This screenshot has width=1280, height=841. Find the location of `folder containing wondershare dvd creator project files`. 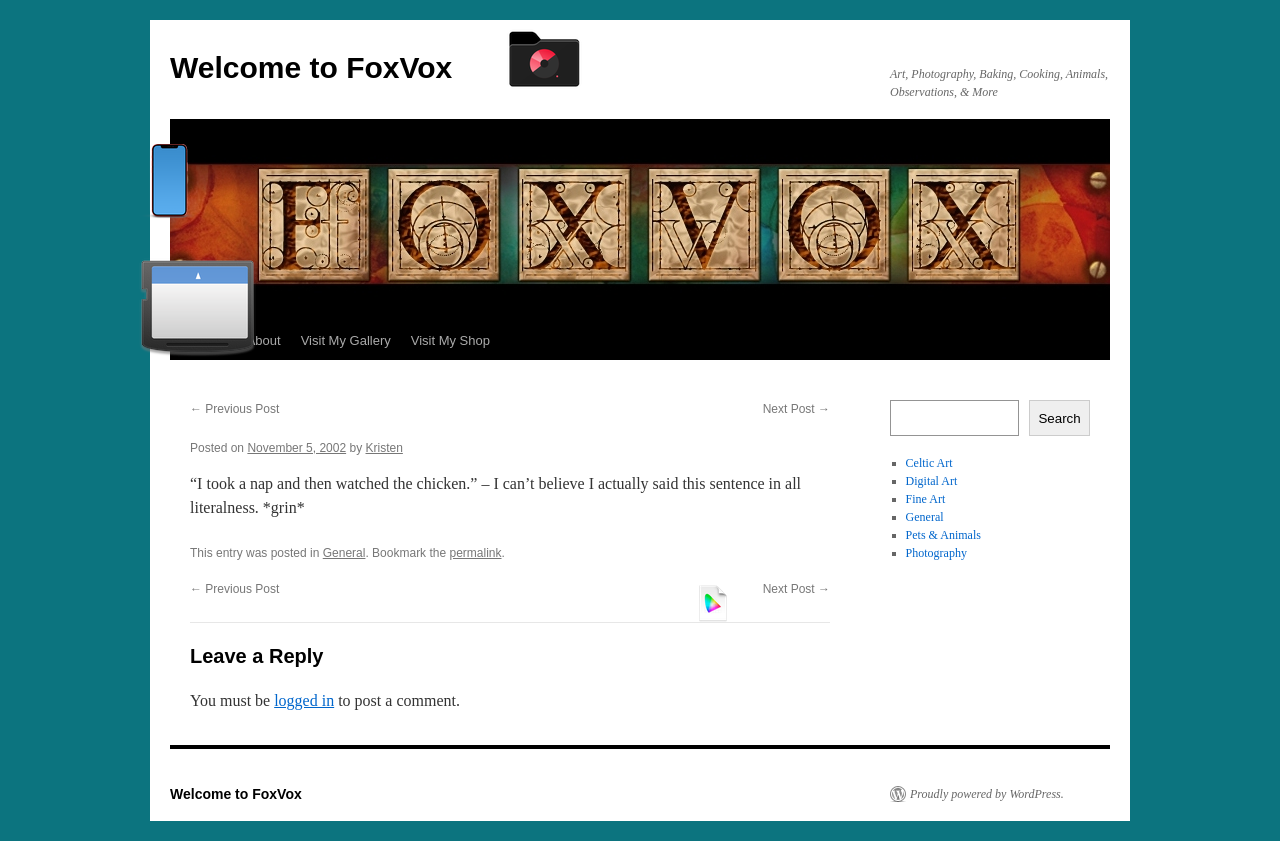

folder containing wondershare dvd creator project files is located at coordinates (544, 61).